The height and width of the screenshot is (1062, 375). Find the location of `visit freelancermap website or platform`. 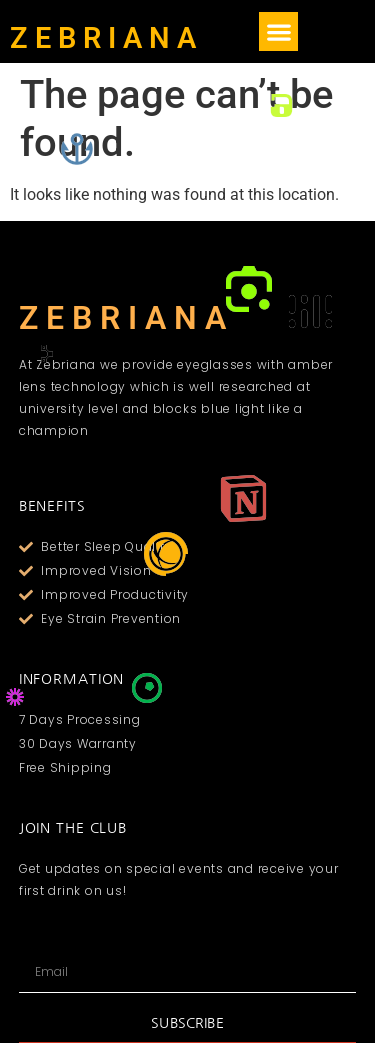

visit freelancermap website or platform is located at coordinates (166, 554).